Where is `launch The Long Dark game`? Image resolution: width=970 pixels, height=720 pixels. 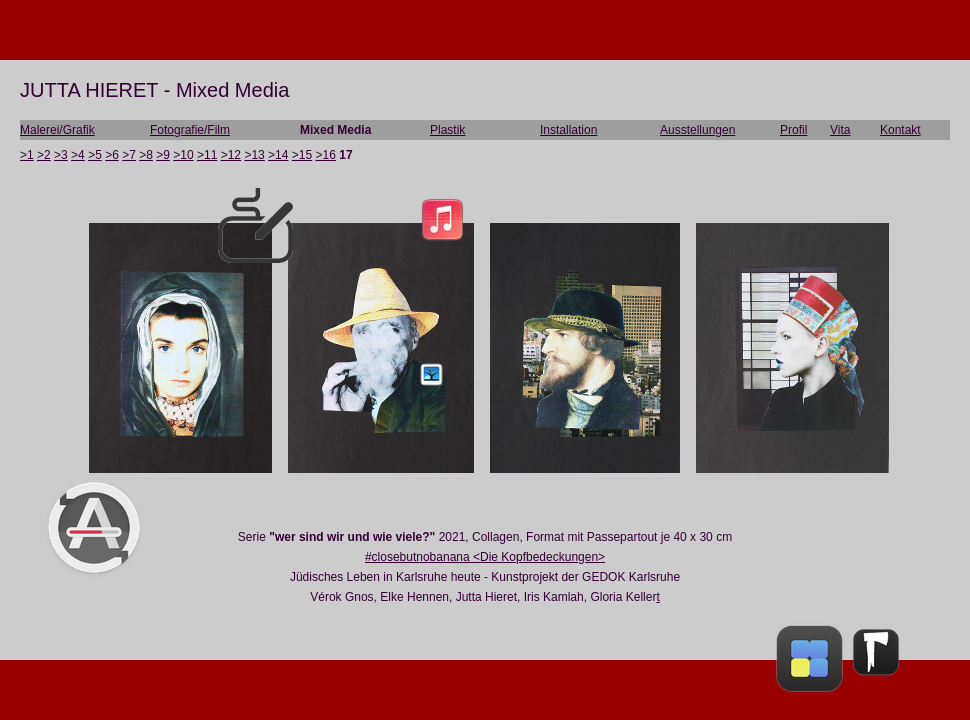 launch The Long Dark game is located at coordinates (876, 652).